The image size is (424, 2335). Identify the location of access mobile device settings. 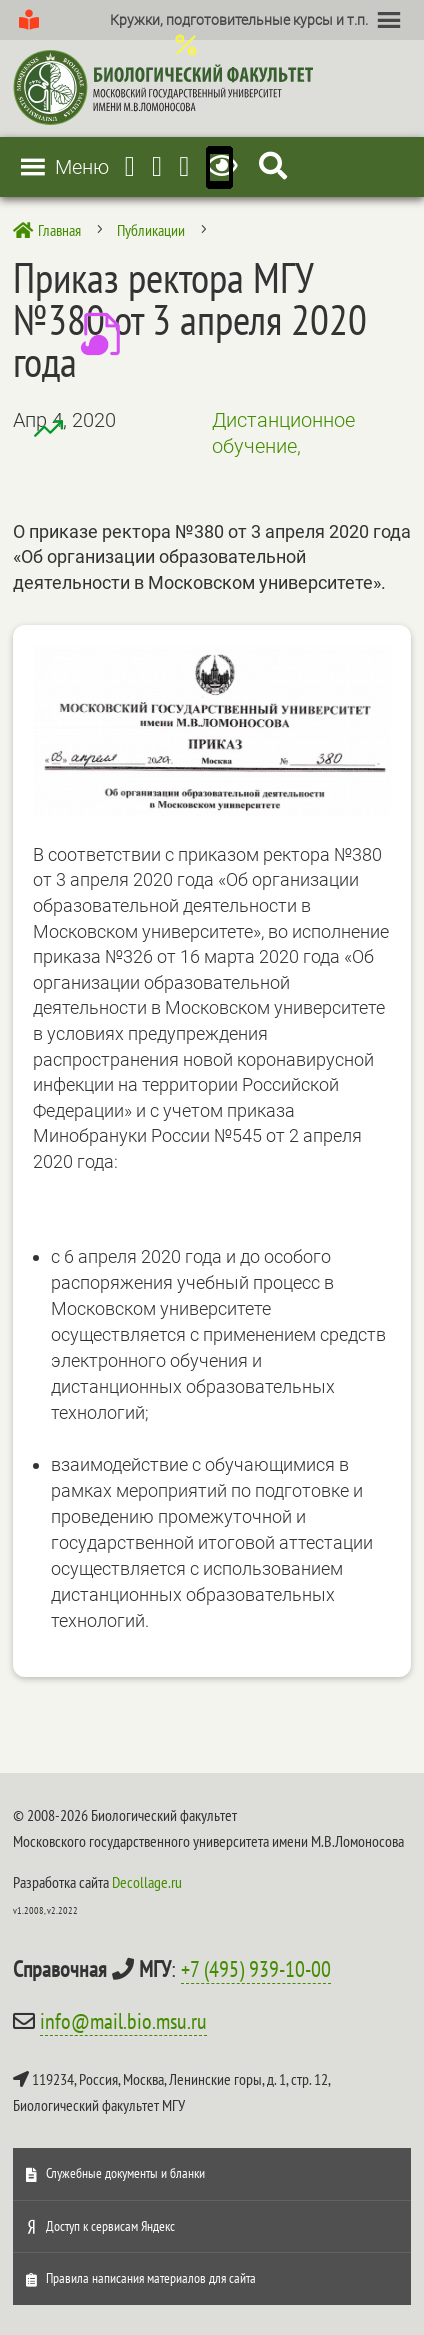
(219, 167).